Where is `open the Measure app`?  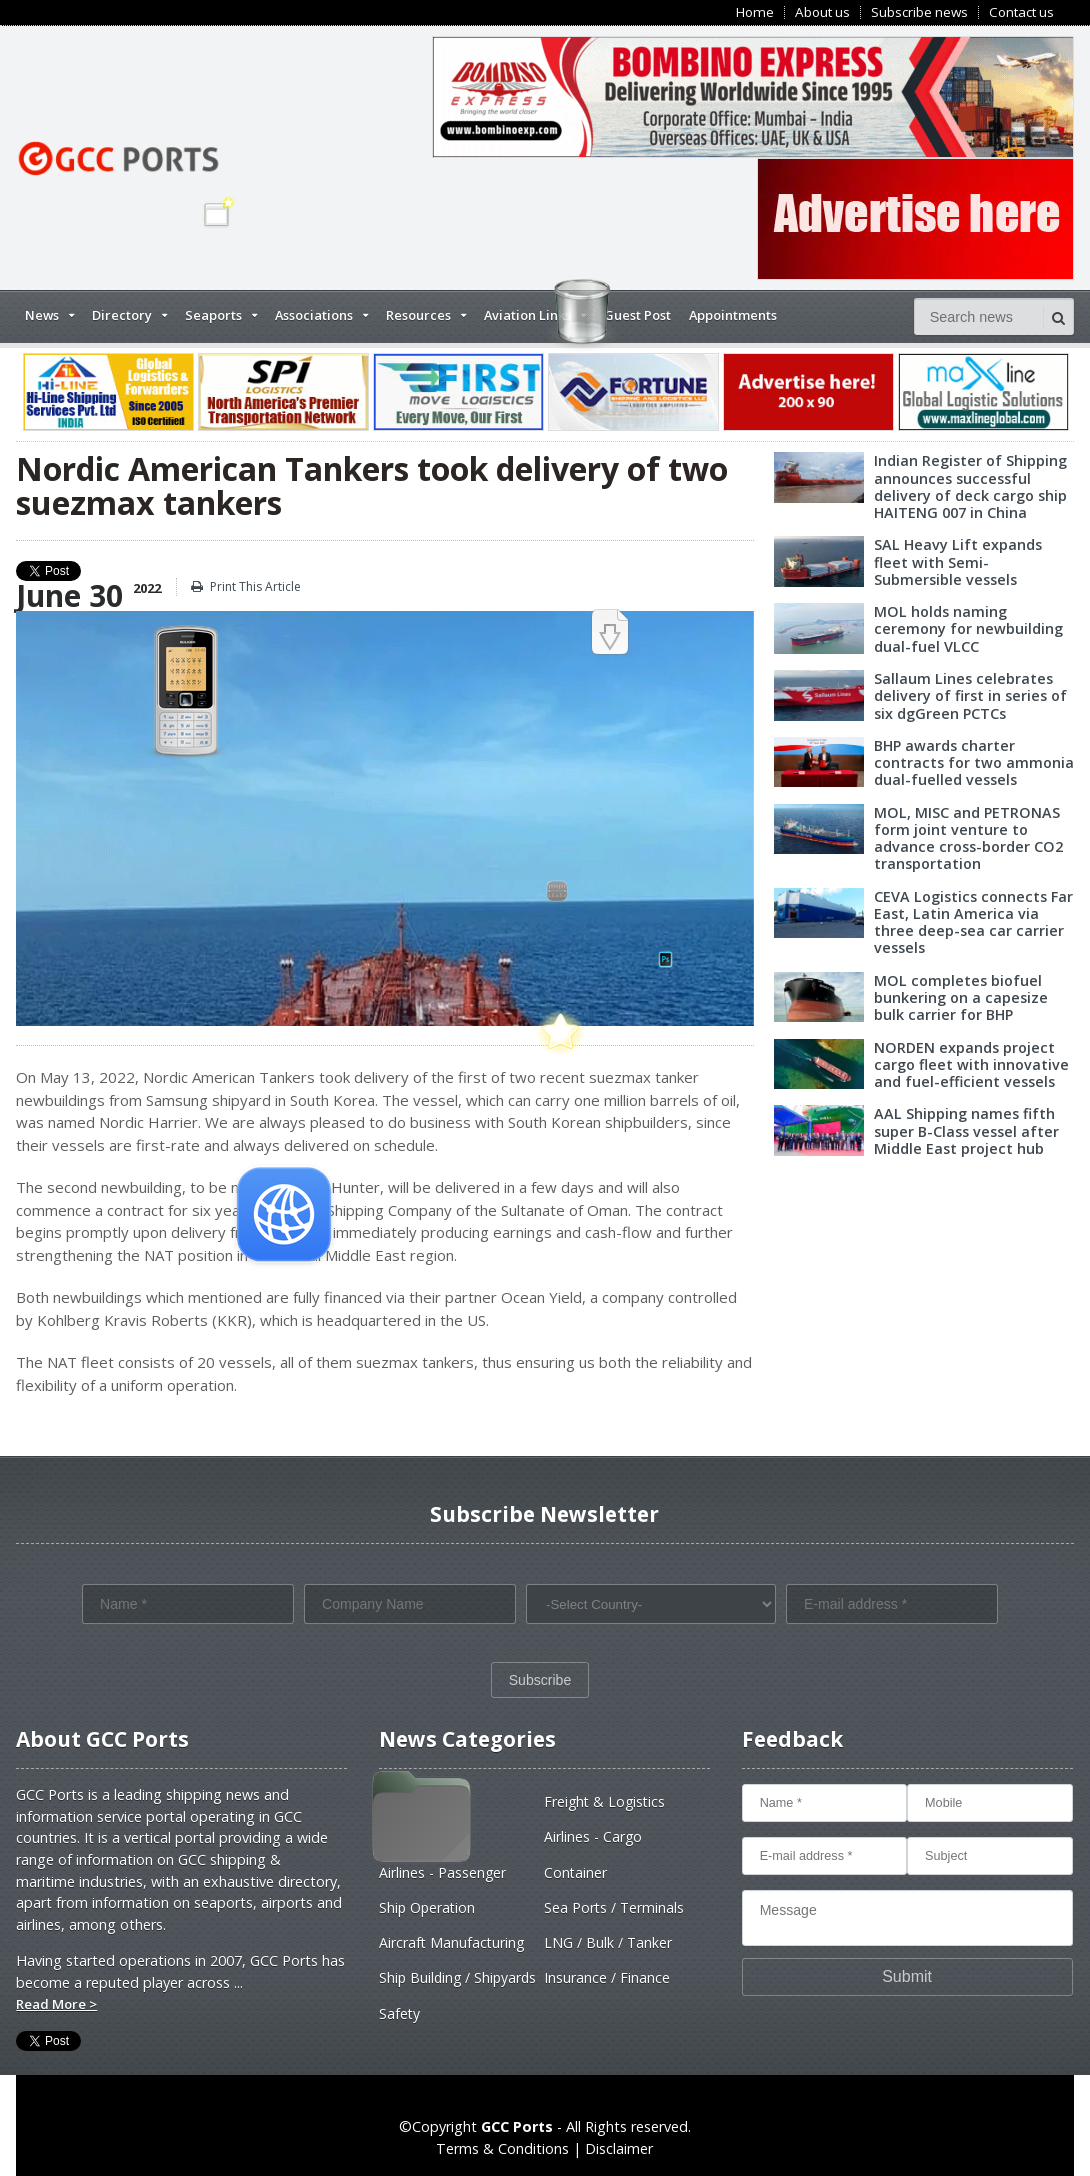
open the Measure app is located at coordinates (557, 891).